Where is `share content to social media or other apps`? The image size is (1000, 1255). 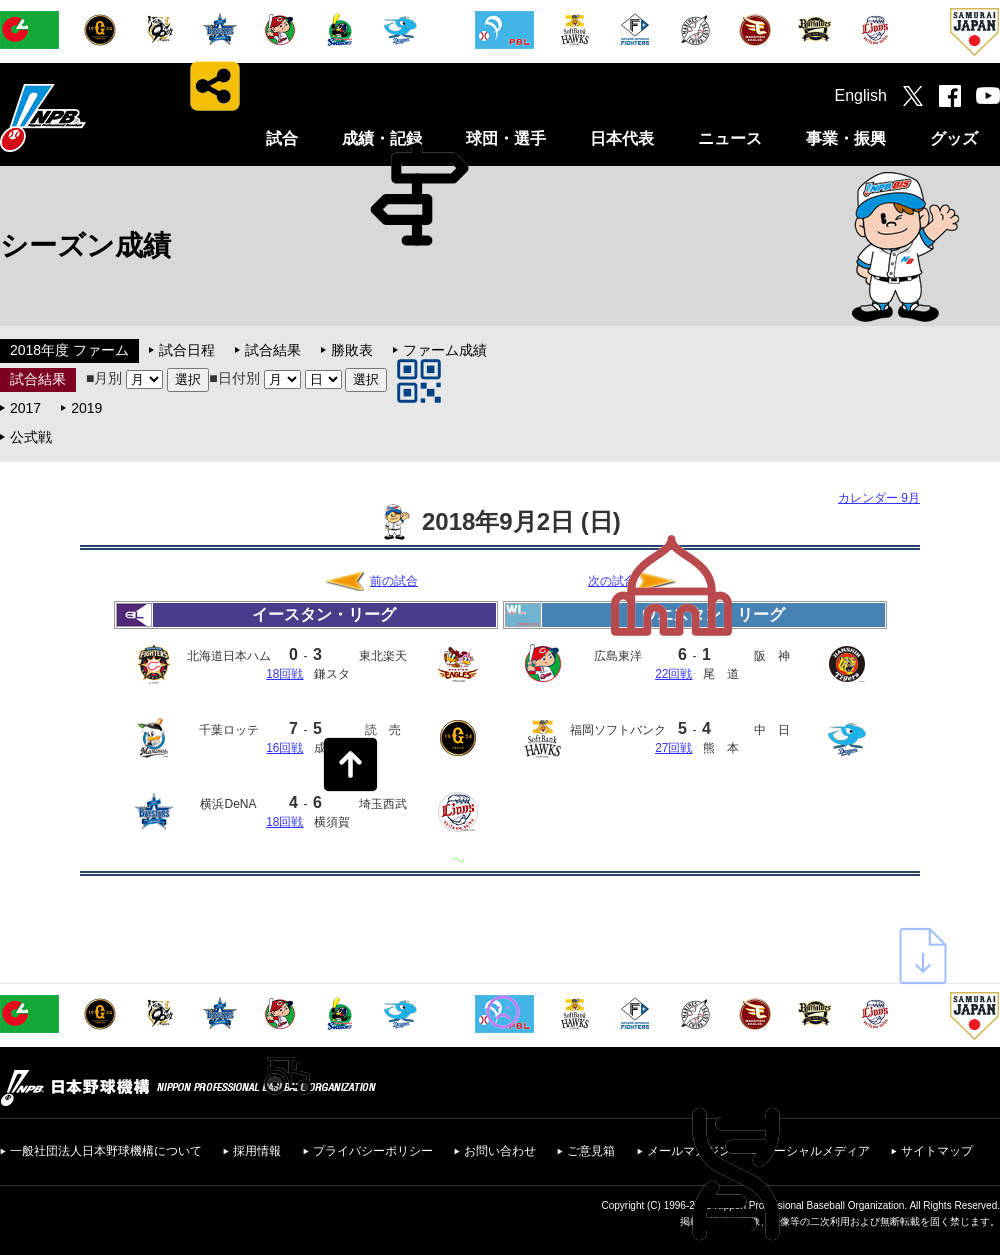 share content to social media or other apps is located at coordinates (215, 86).